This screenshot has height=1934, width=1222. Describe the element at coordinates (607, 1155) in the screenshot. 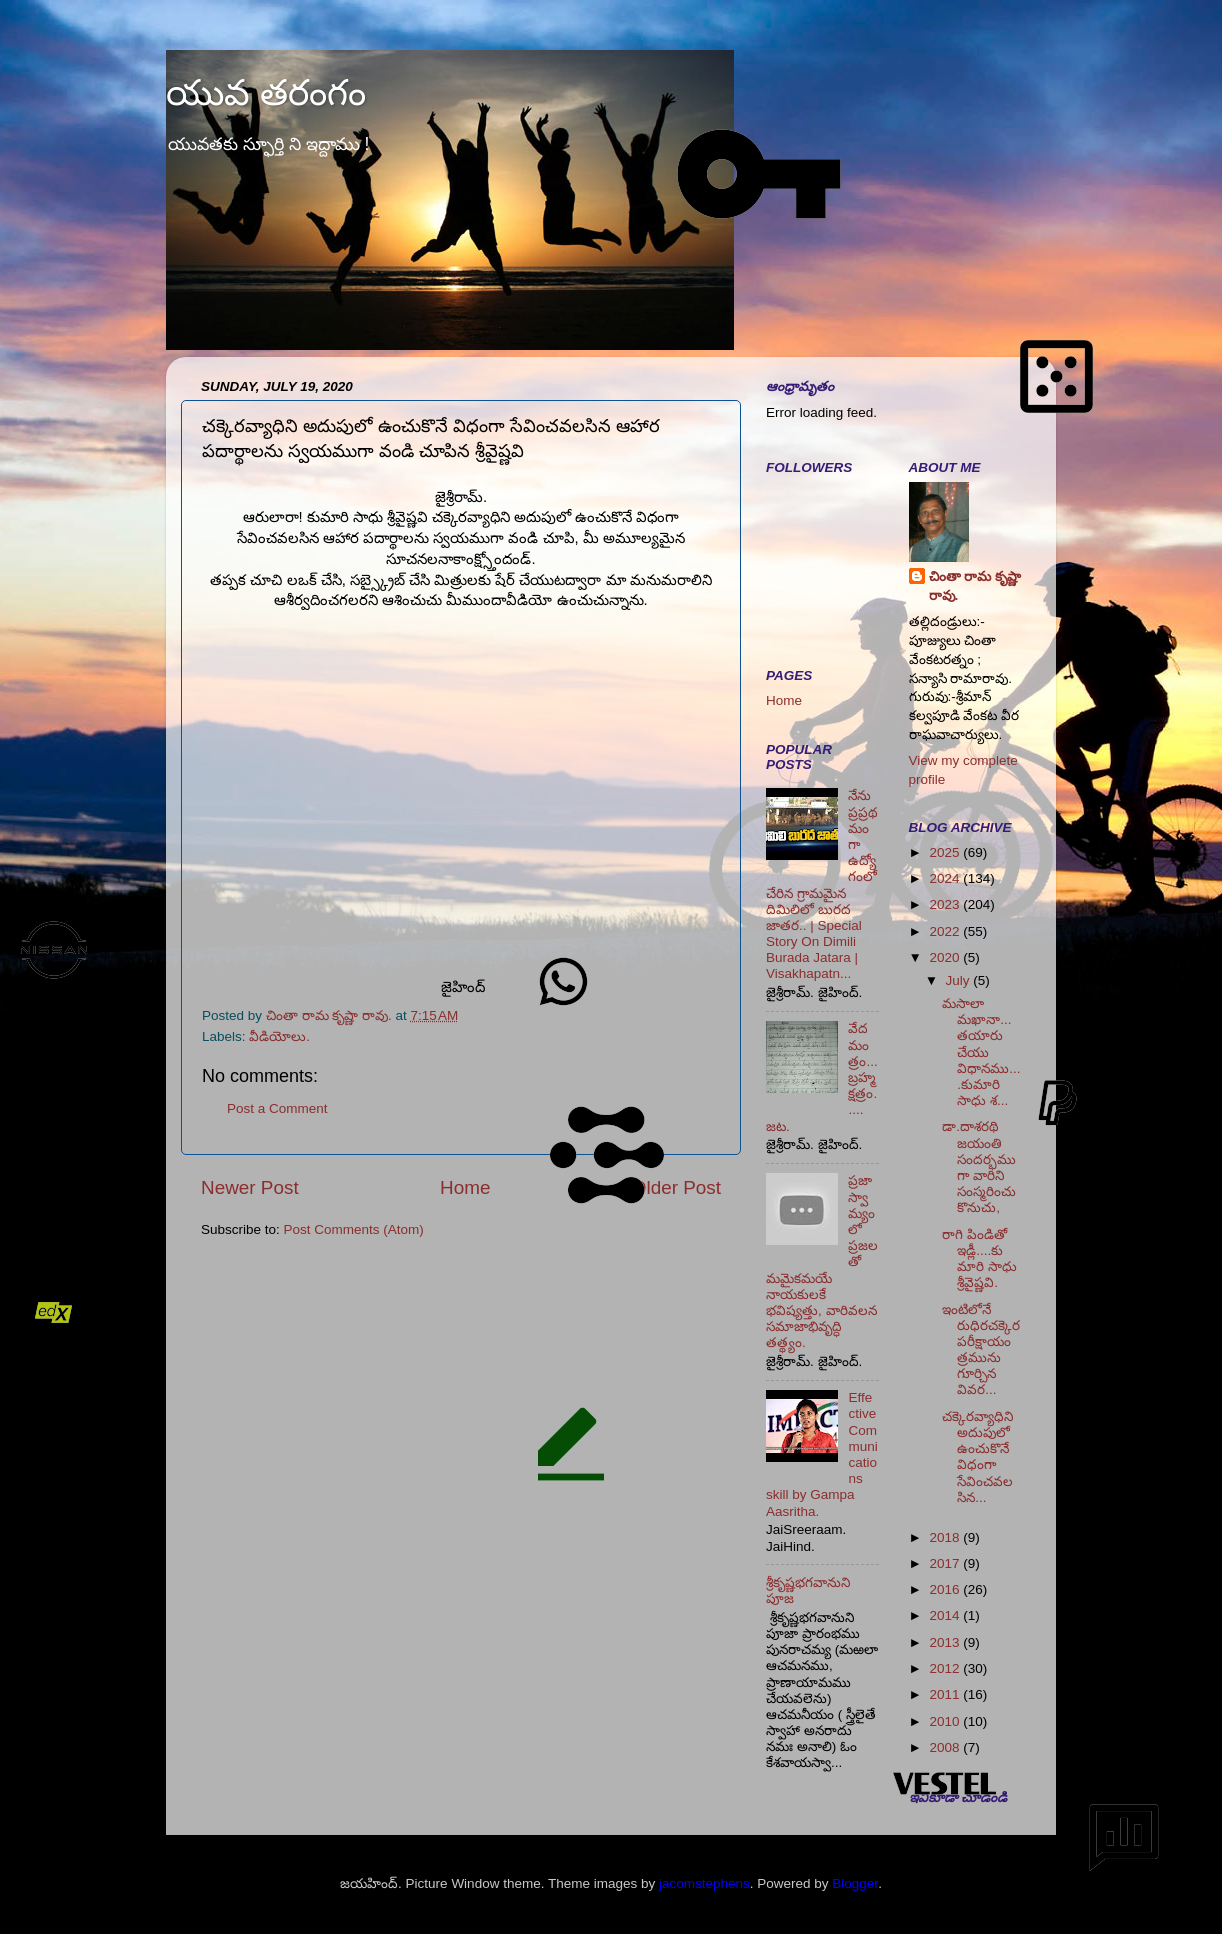

I see `open the Clarifai app or service` at that location.